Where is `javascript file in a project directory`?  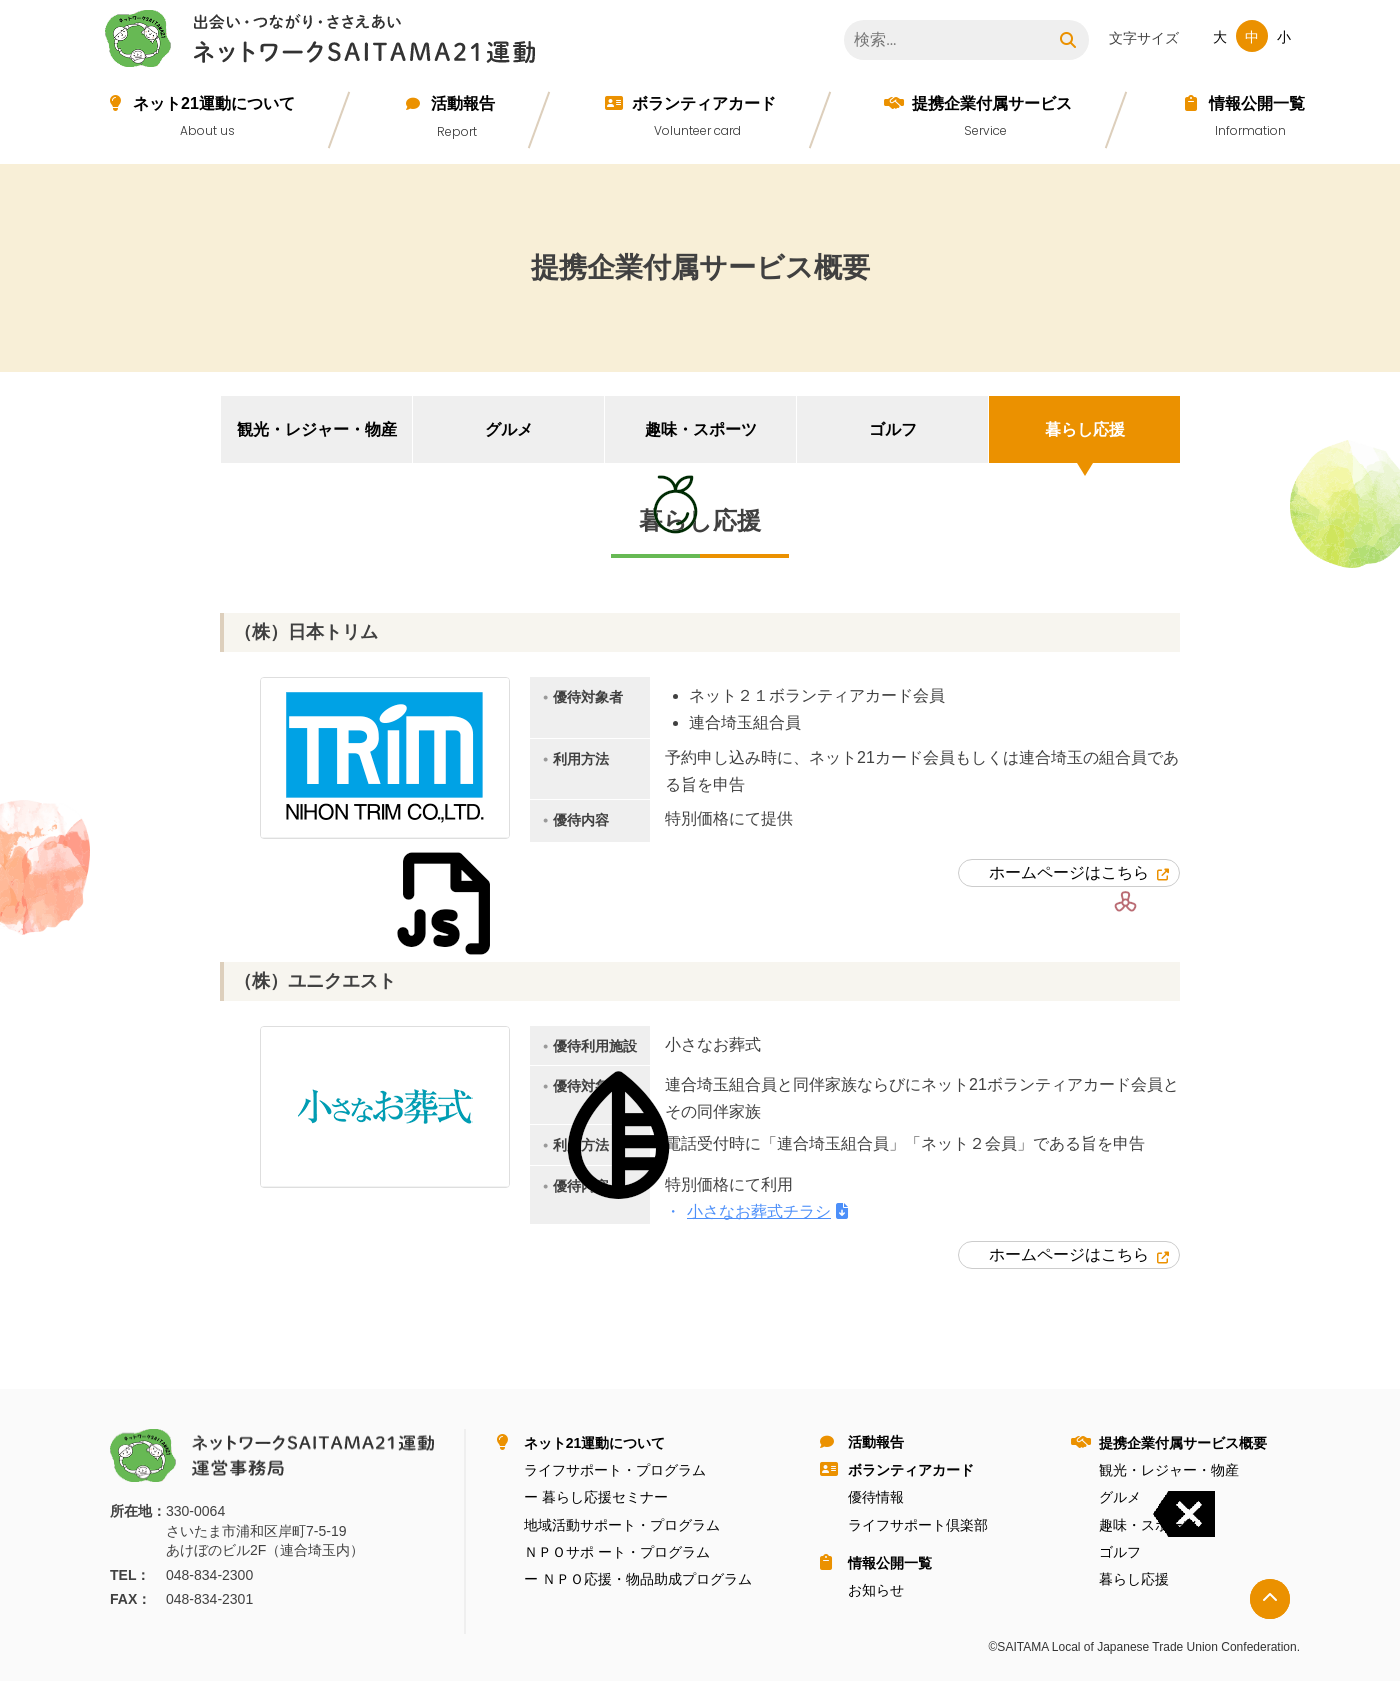
javascript file in a project directory is located at coordinates (446, 903).